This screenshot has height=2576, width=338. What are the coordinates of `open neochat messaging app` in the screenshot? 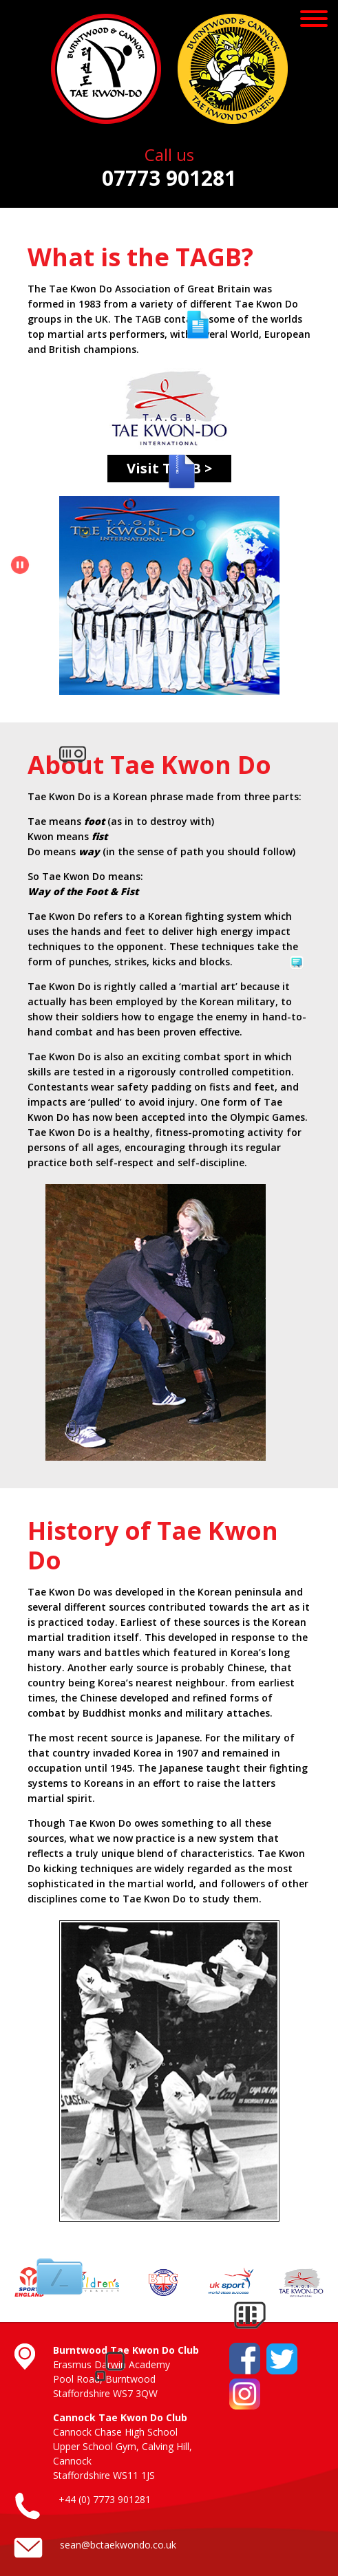 It's located at (297, 963).